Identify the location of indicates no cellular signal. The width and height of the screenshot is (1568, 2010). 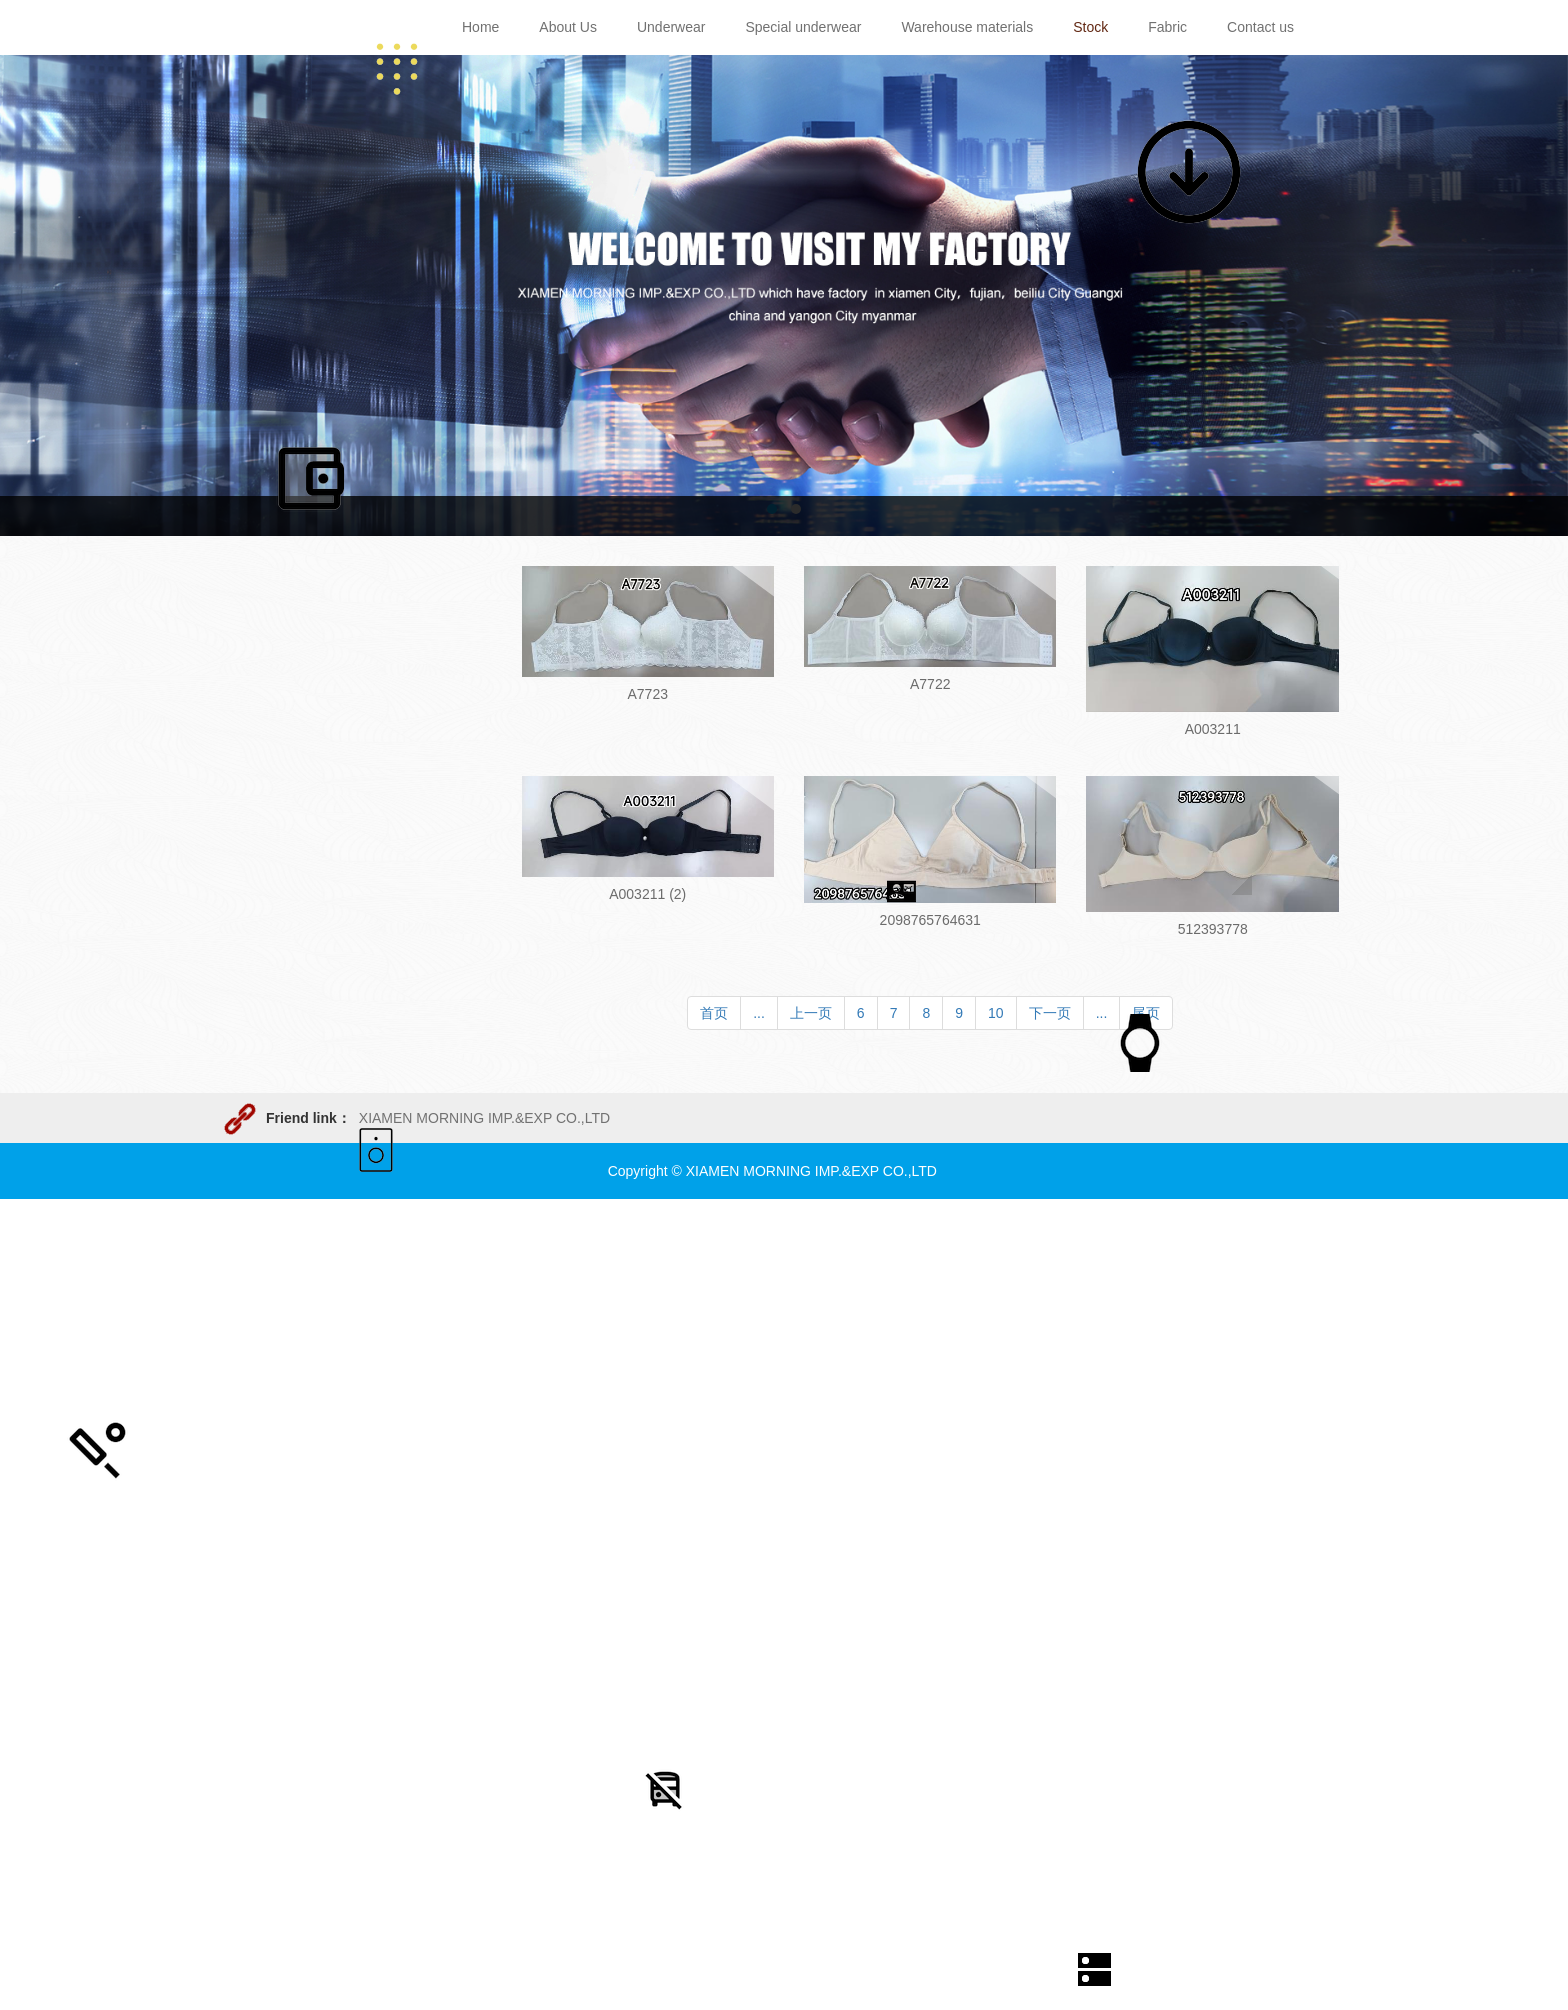
(1242, 885).